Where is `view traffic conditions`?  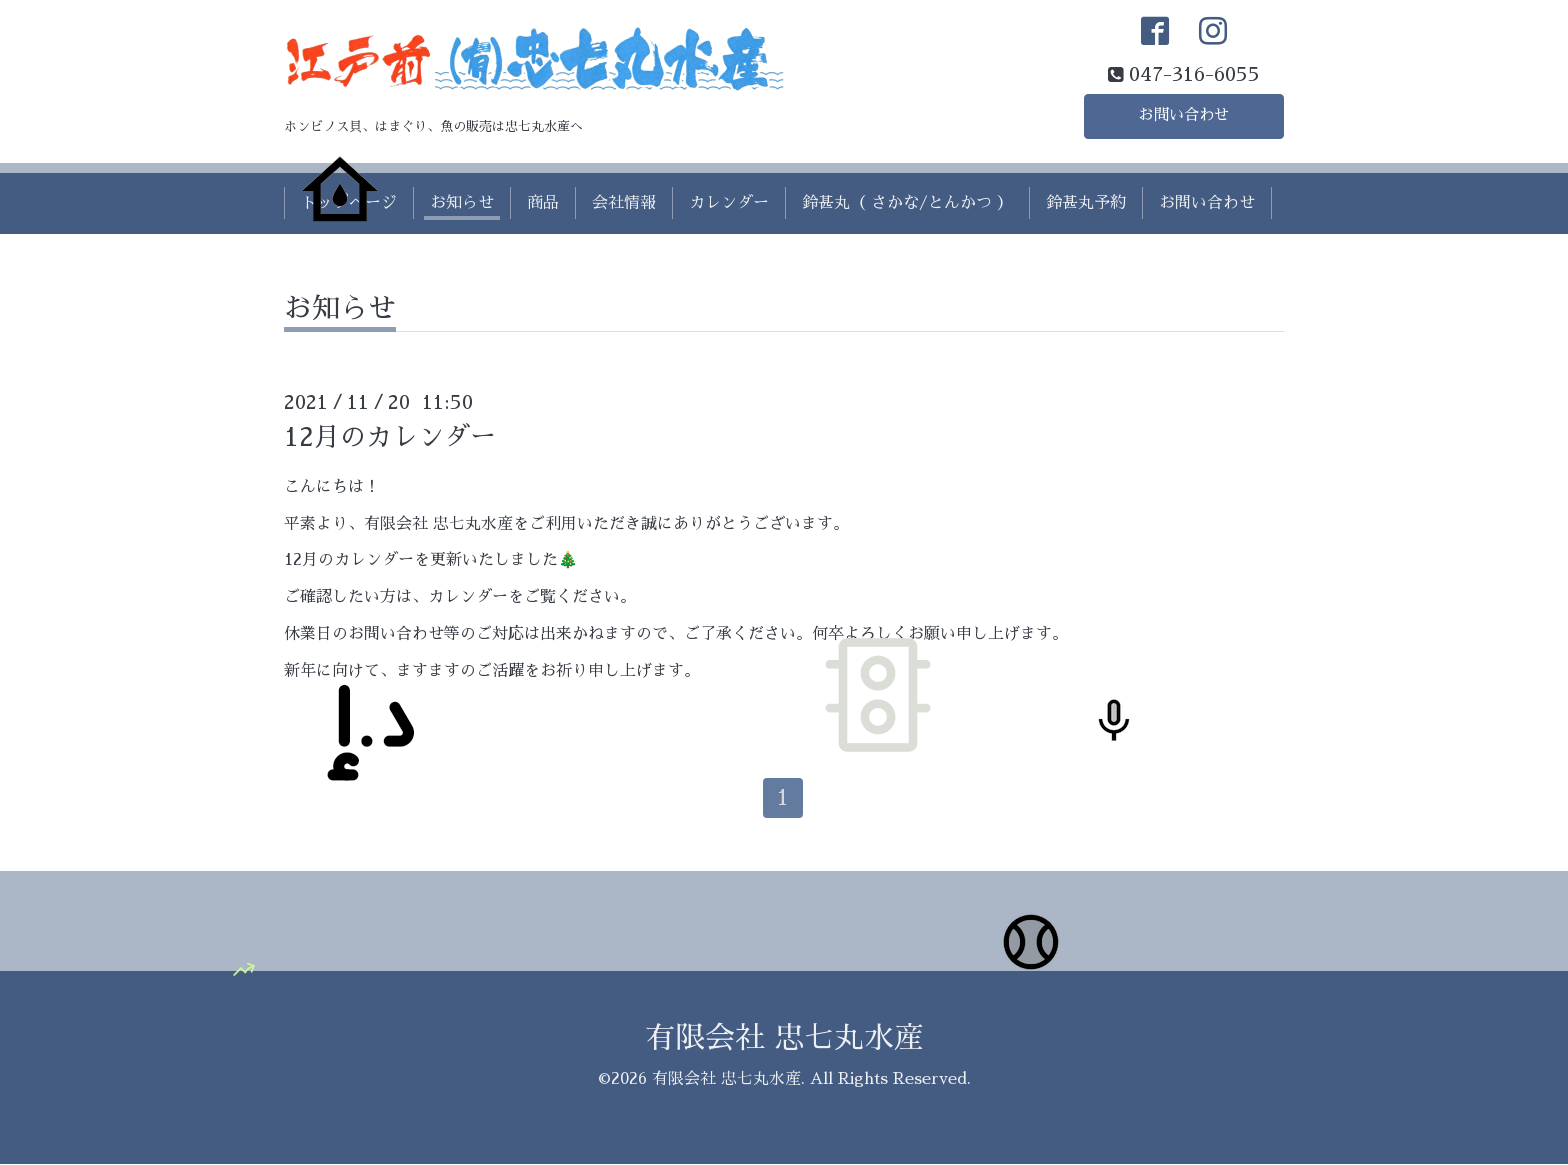
view traffic conditions is located at coordinates (878, 695).